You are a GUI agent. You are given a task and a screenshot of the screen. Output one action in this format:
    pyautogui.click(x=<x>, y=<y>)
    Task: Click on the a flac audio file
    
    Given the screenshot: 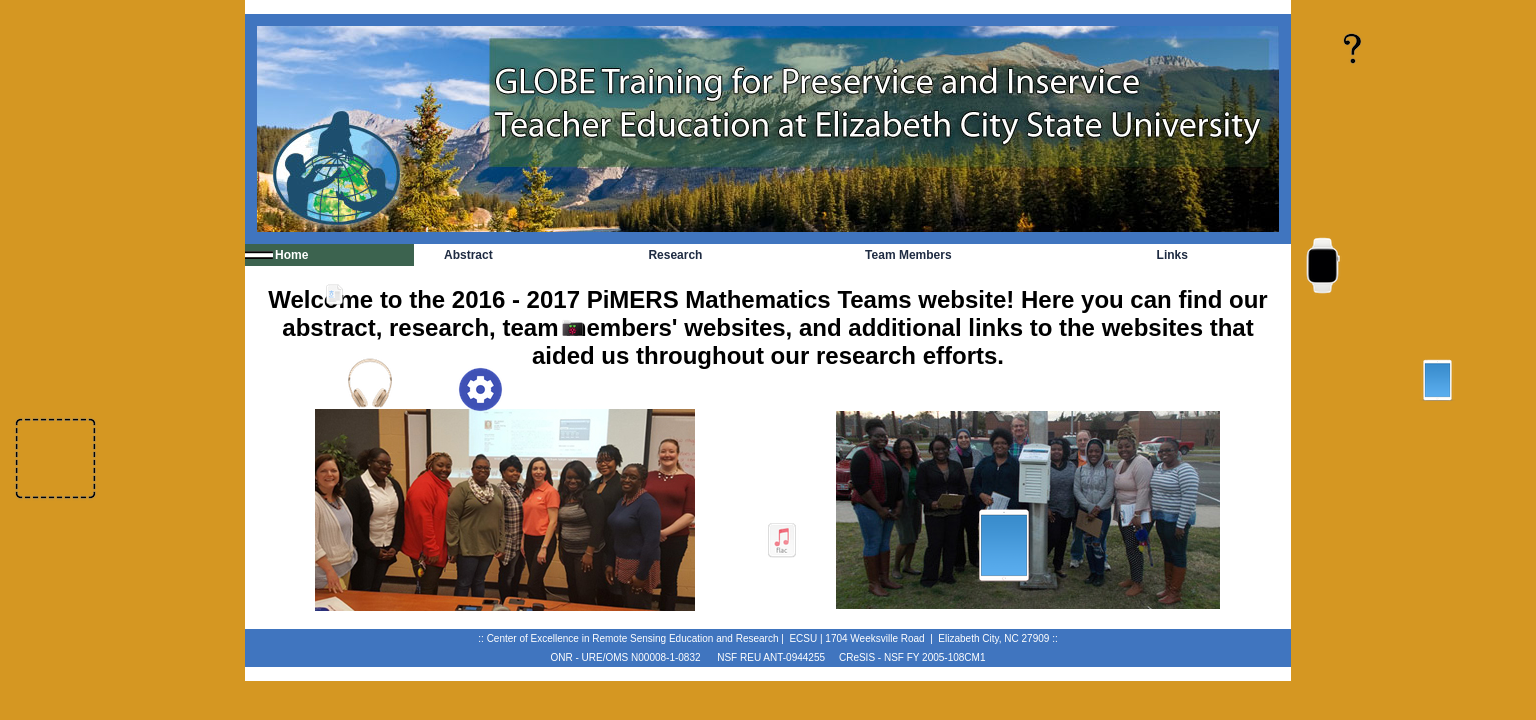 What is the action you would take?
    pyautogui.click(x=782, y=540)
    